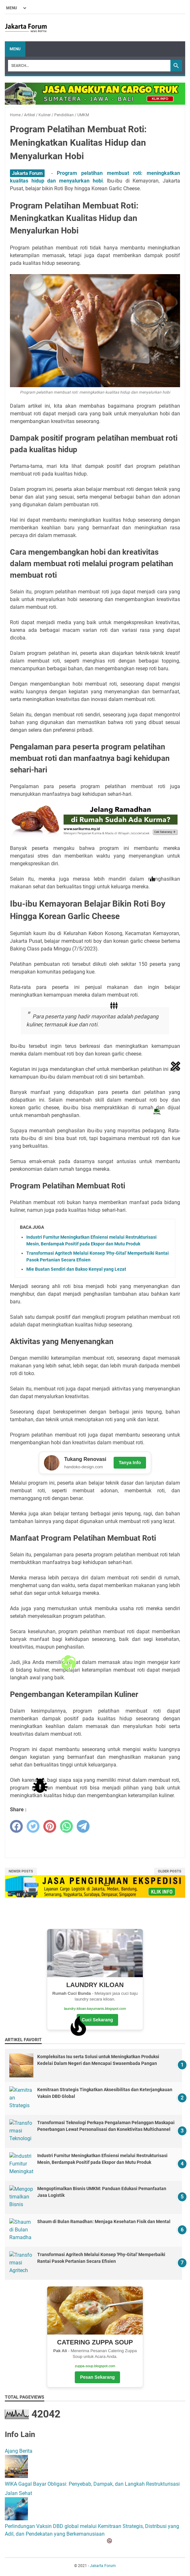 Image resolution: width=190 pixels, height=2576 pixels. Describe the element at coordinates (114, 1006) in the screenshot. I see `configure audio/video input settings` at that location.